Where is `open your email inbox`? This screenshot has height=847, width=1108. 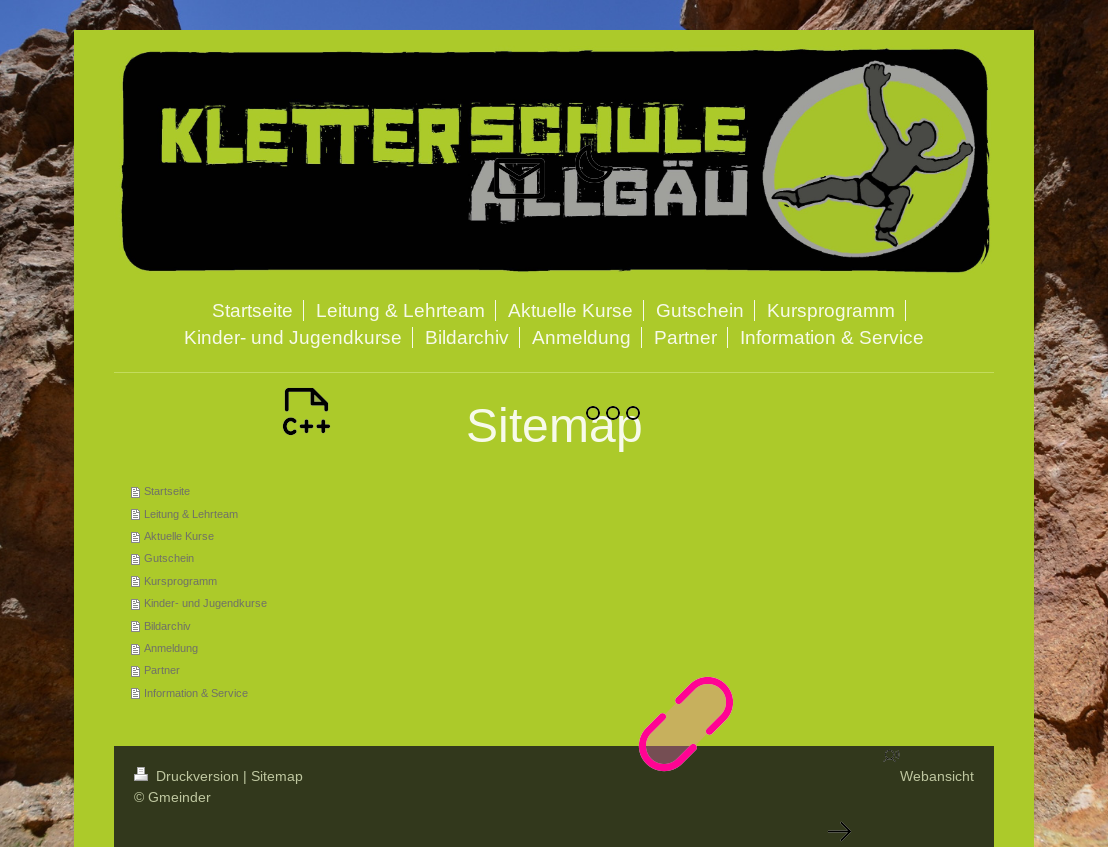
open your email inbox is located at coordinates (519, 178).